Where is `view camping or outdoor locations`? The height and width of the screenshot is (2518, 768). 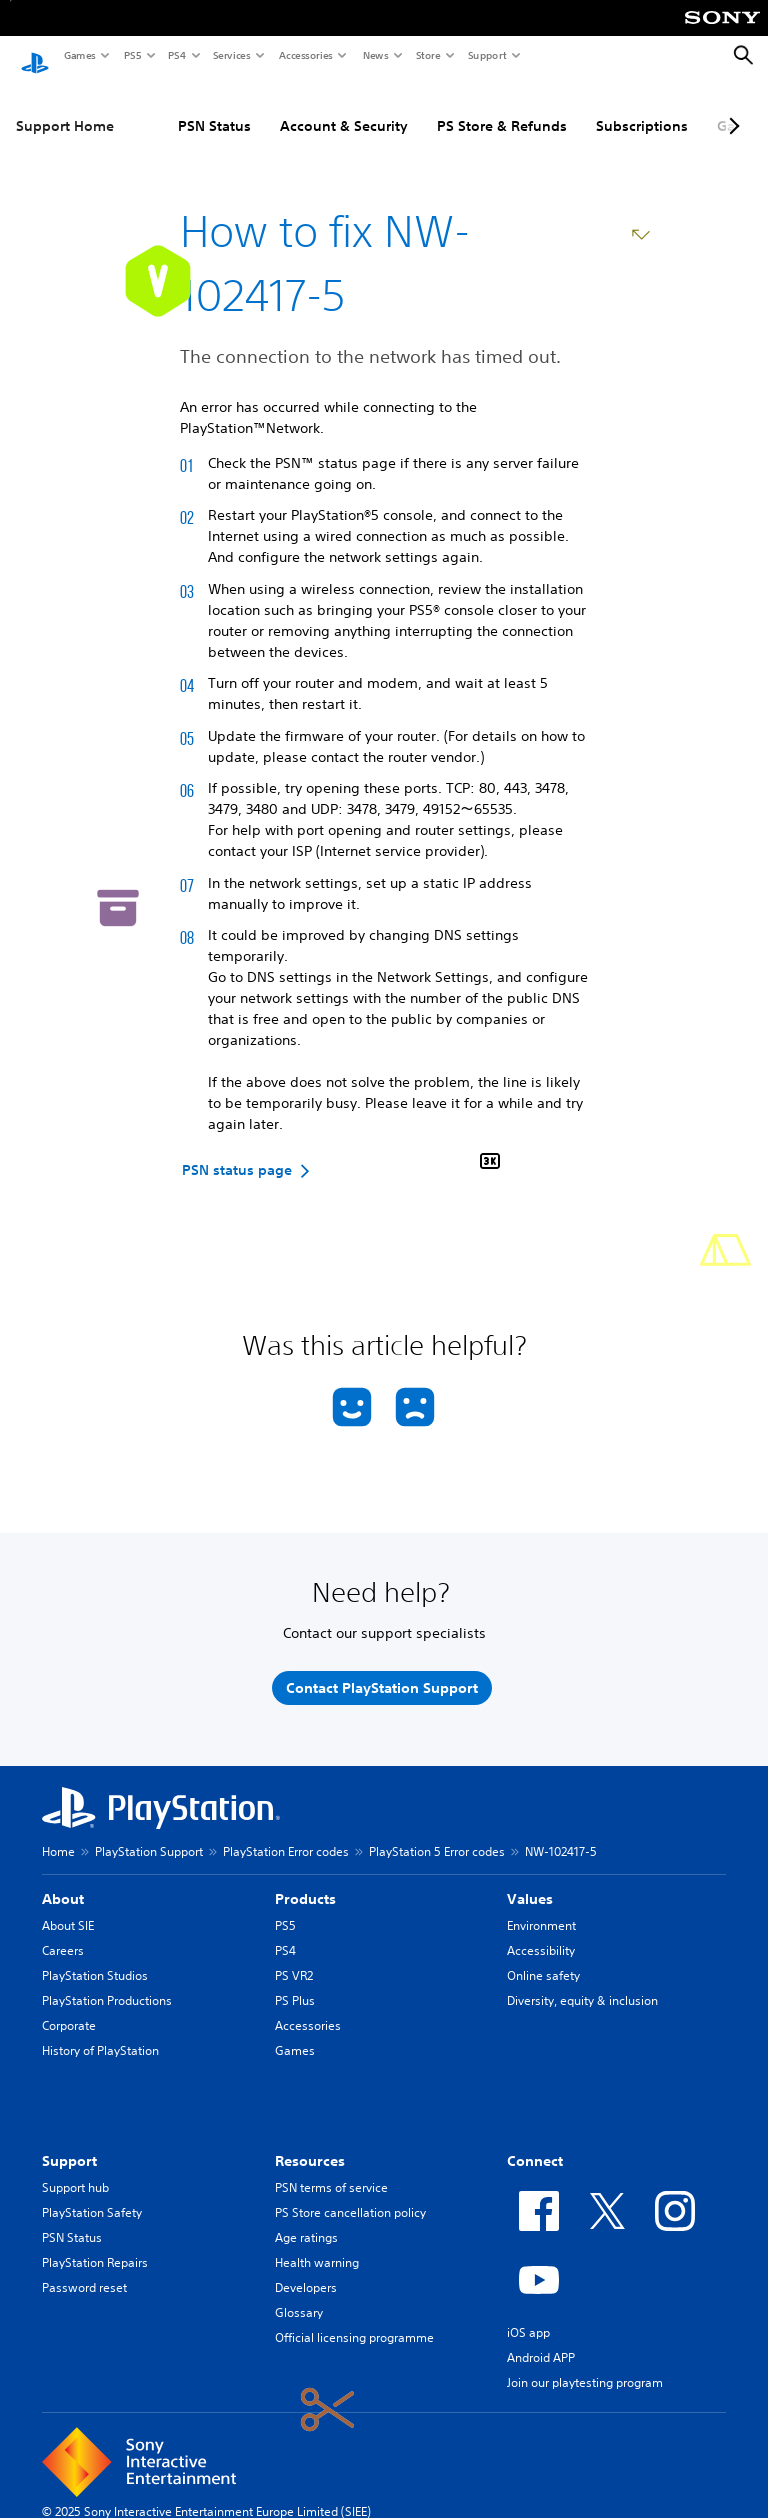 view camping or outdoor locations is located at coordinates (725, 1251).